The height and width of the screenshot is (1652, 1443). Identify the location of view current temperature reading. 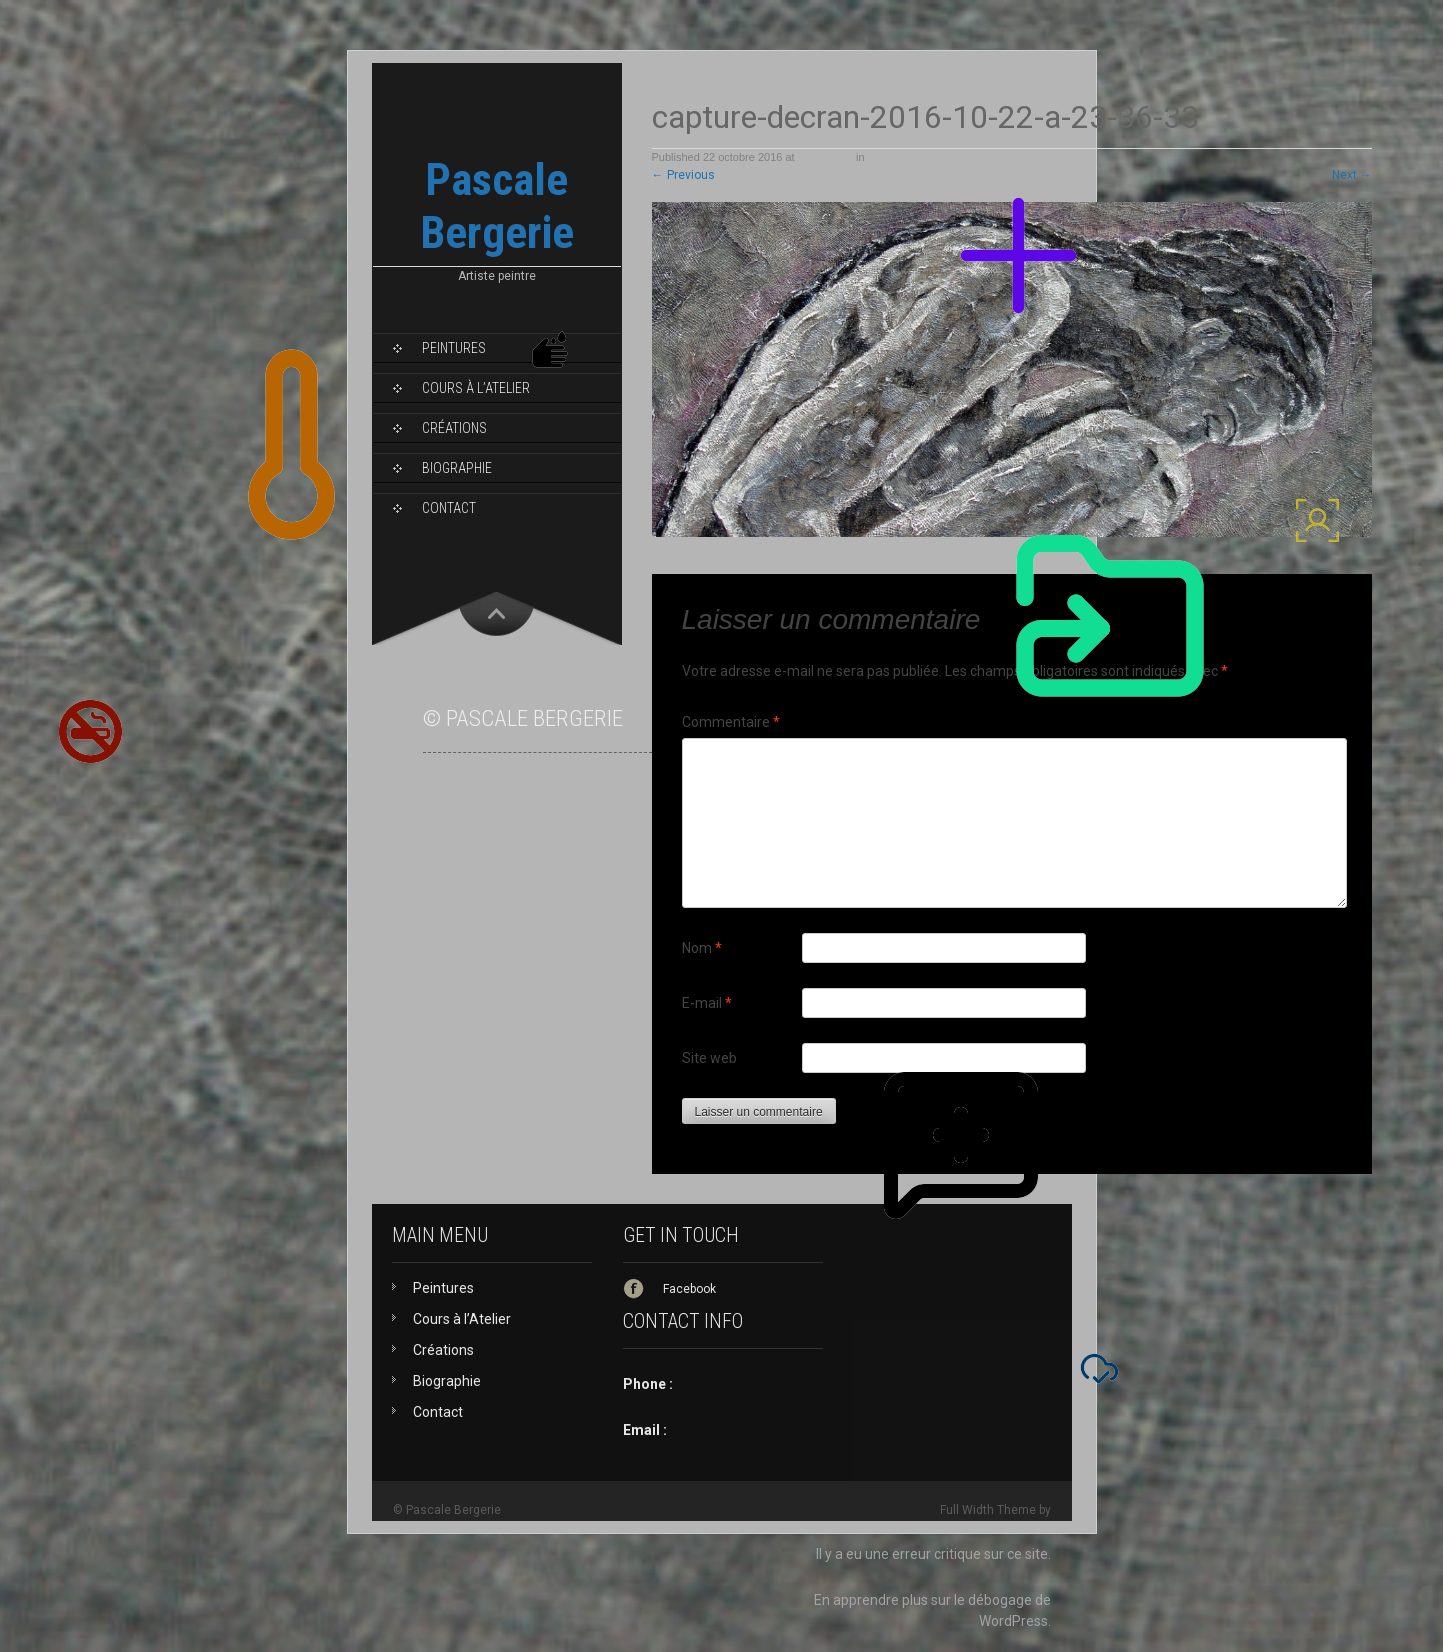
(291, 444).